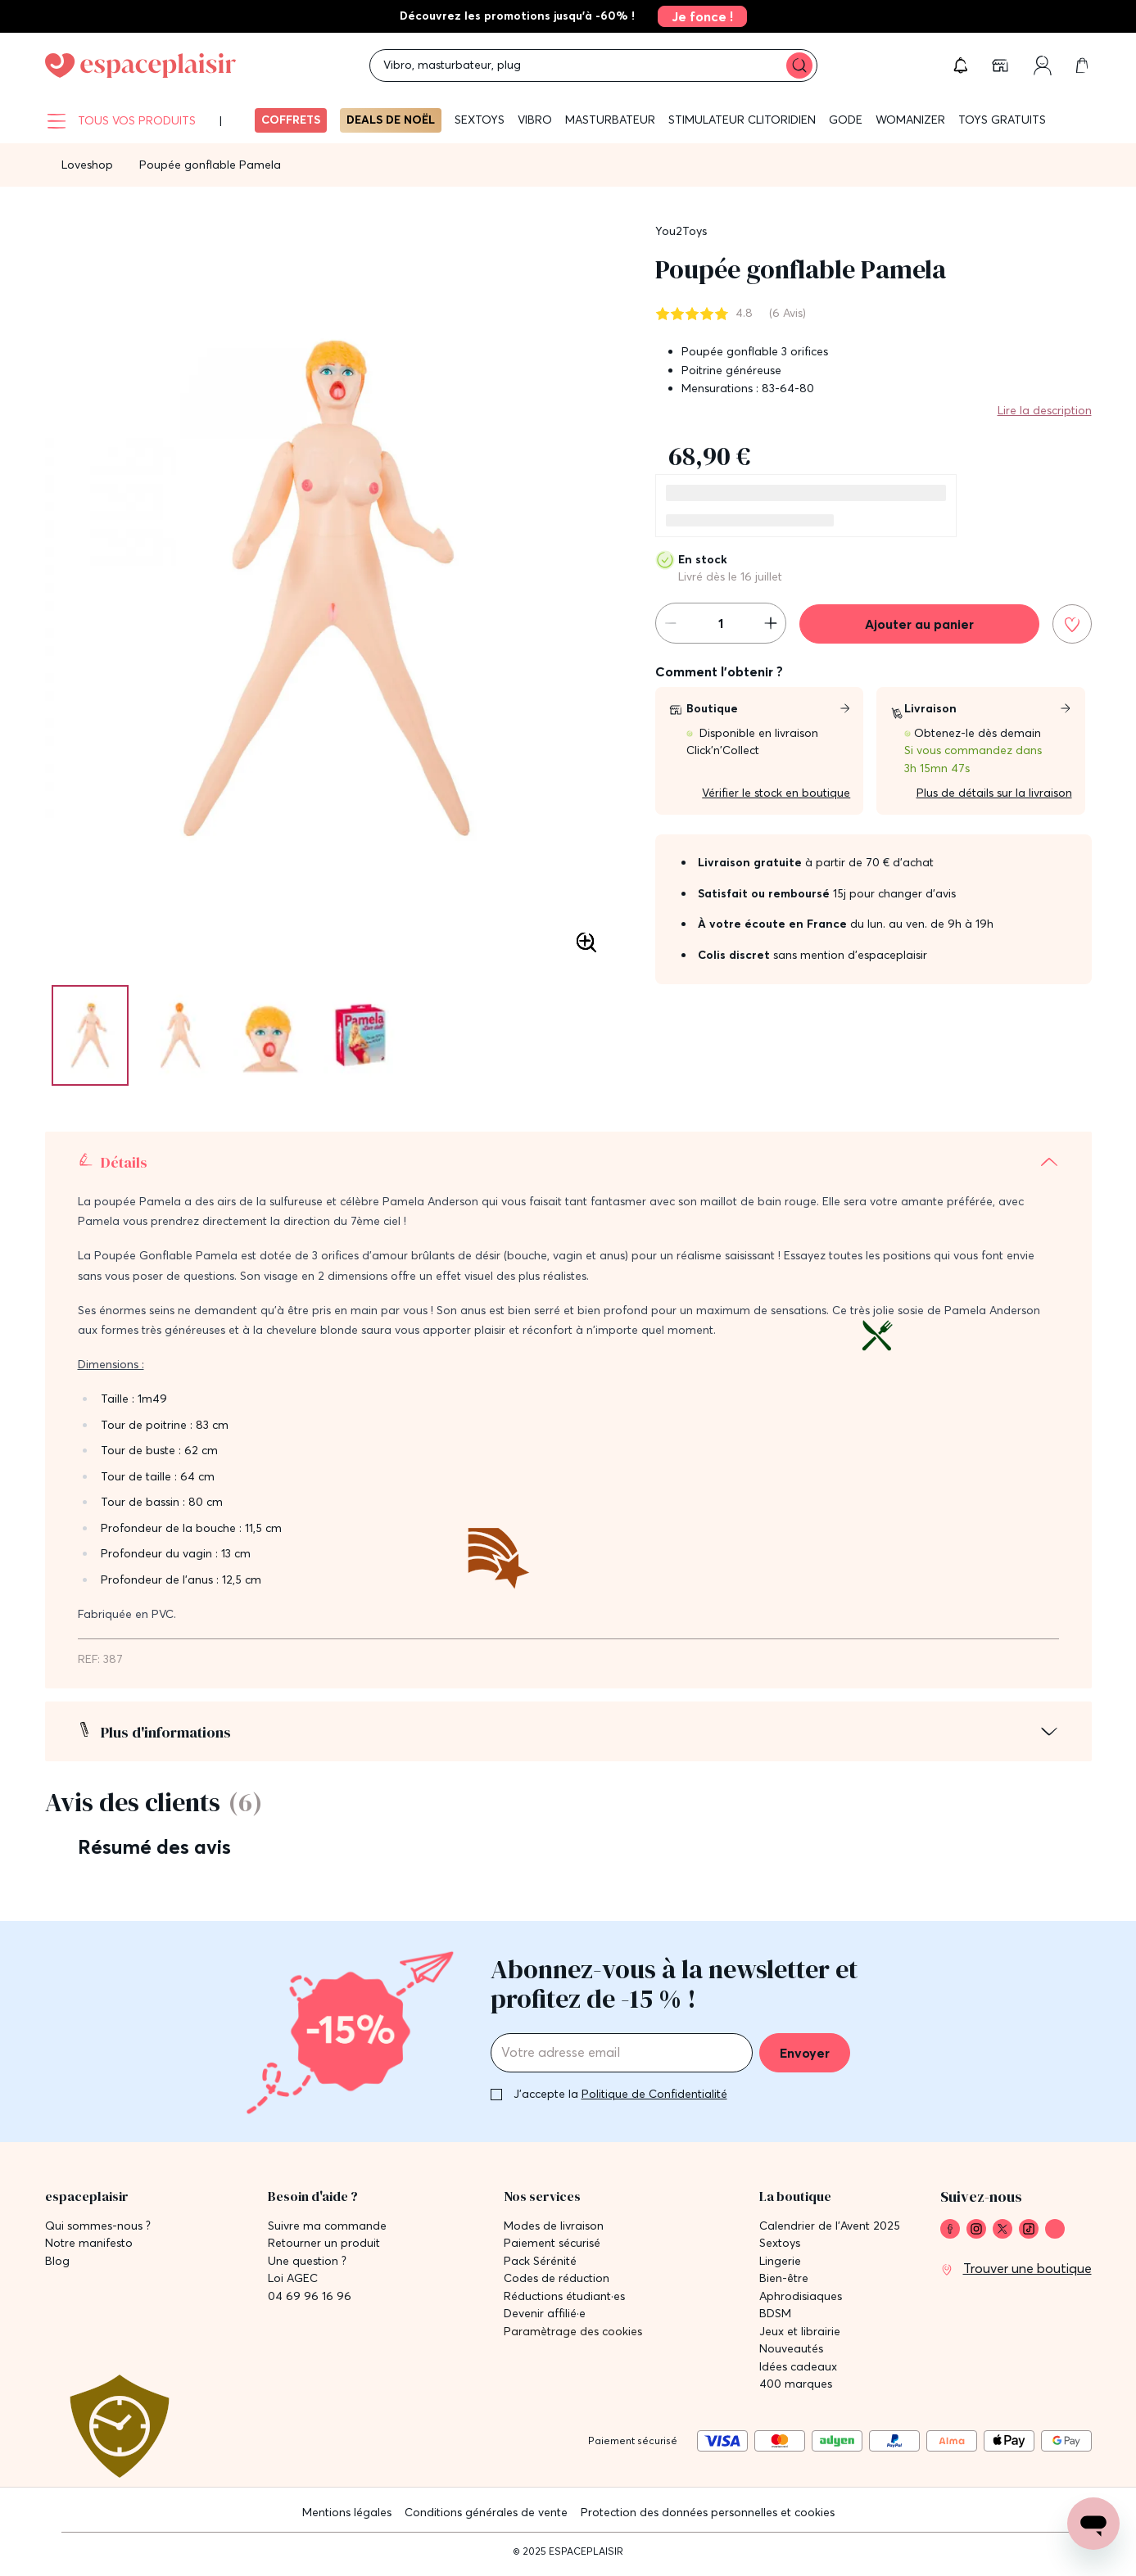  What do you see at coordinates (877, 1335) in the screenshot?
I see `find nearby restaurants or dining options` at bounding box center [877, 1335].